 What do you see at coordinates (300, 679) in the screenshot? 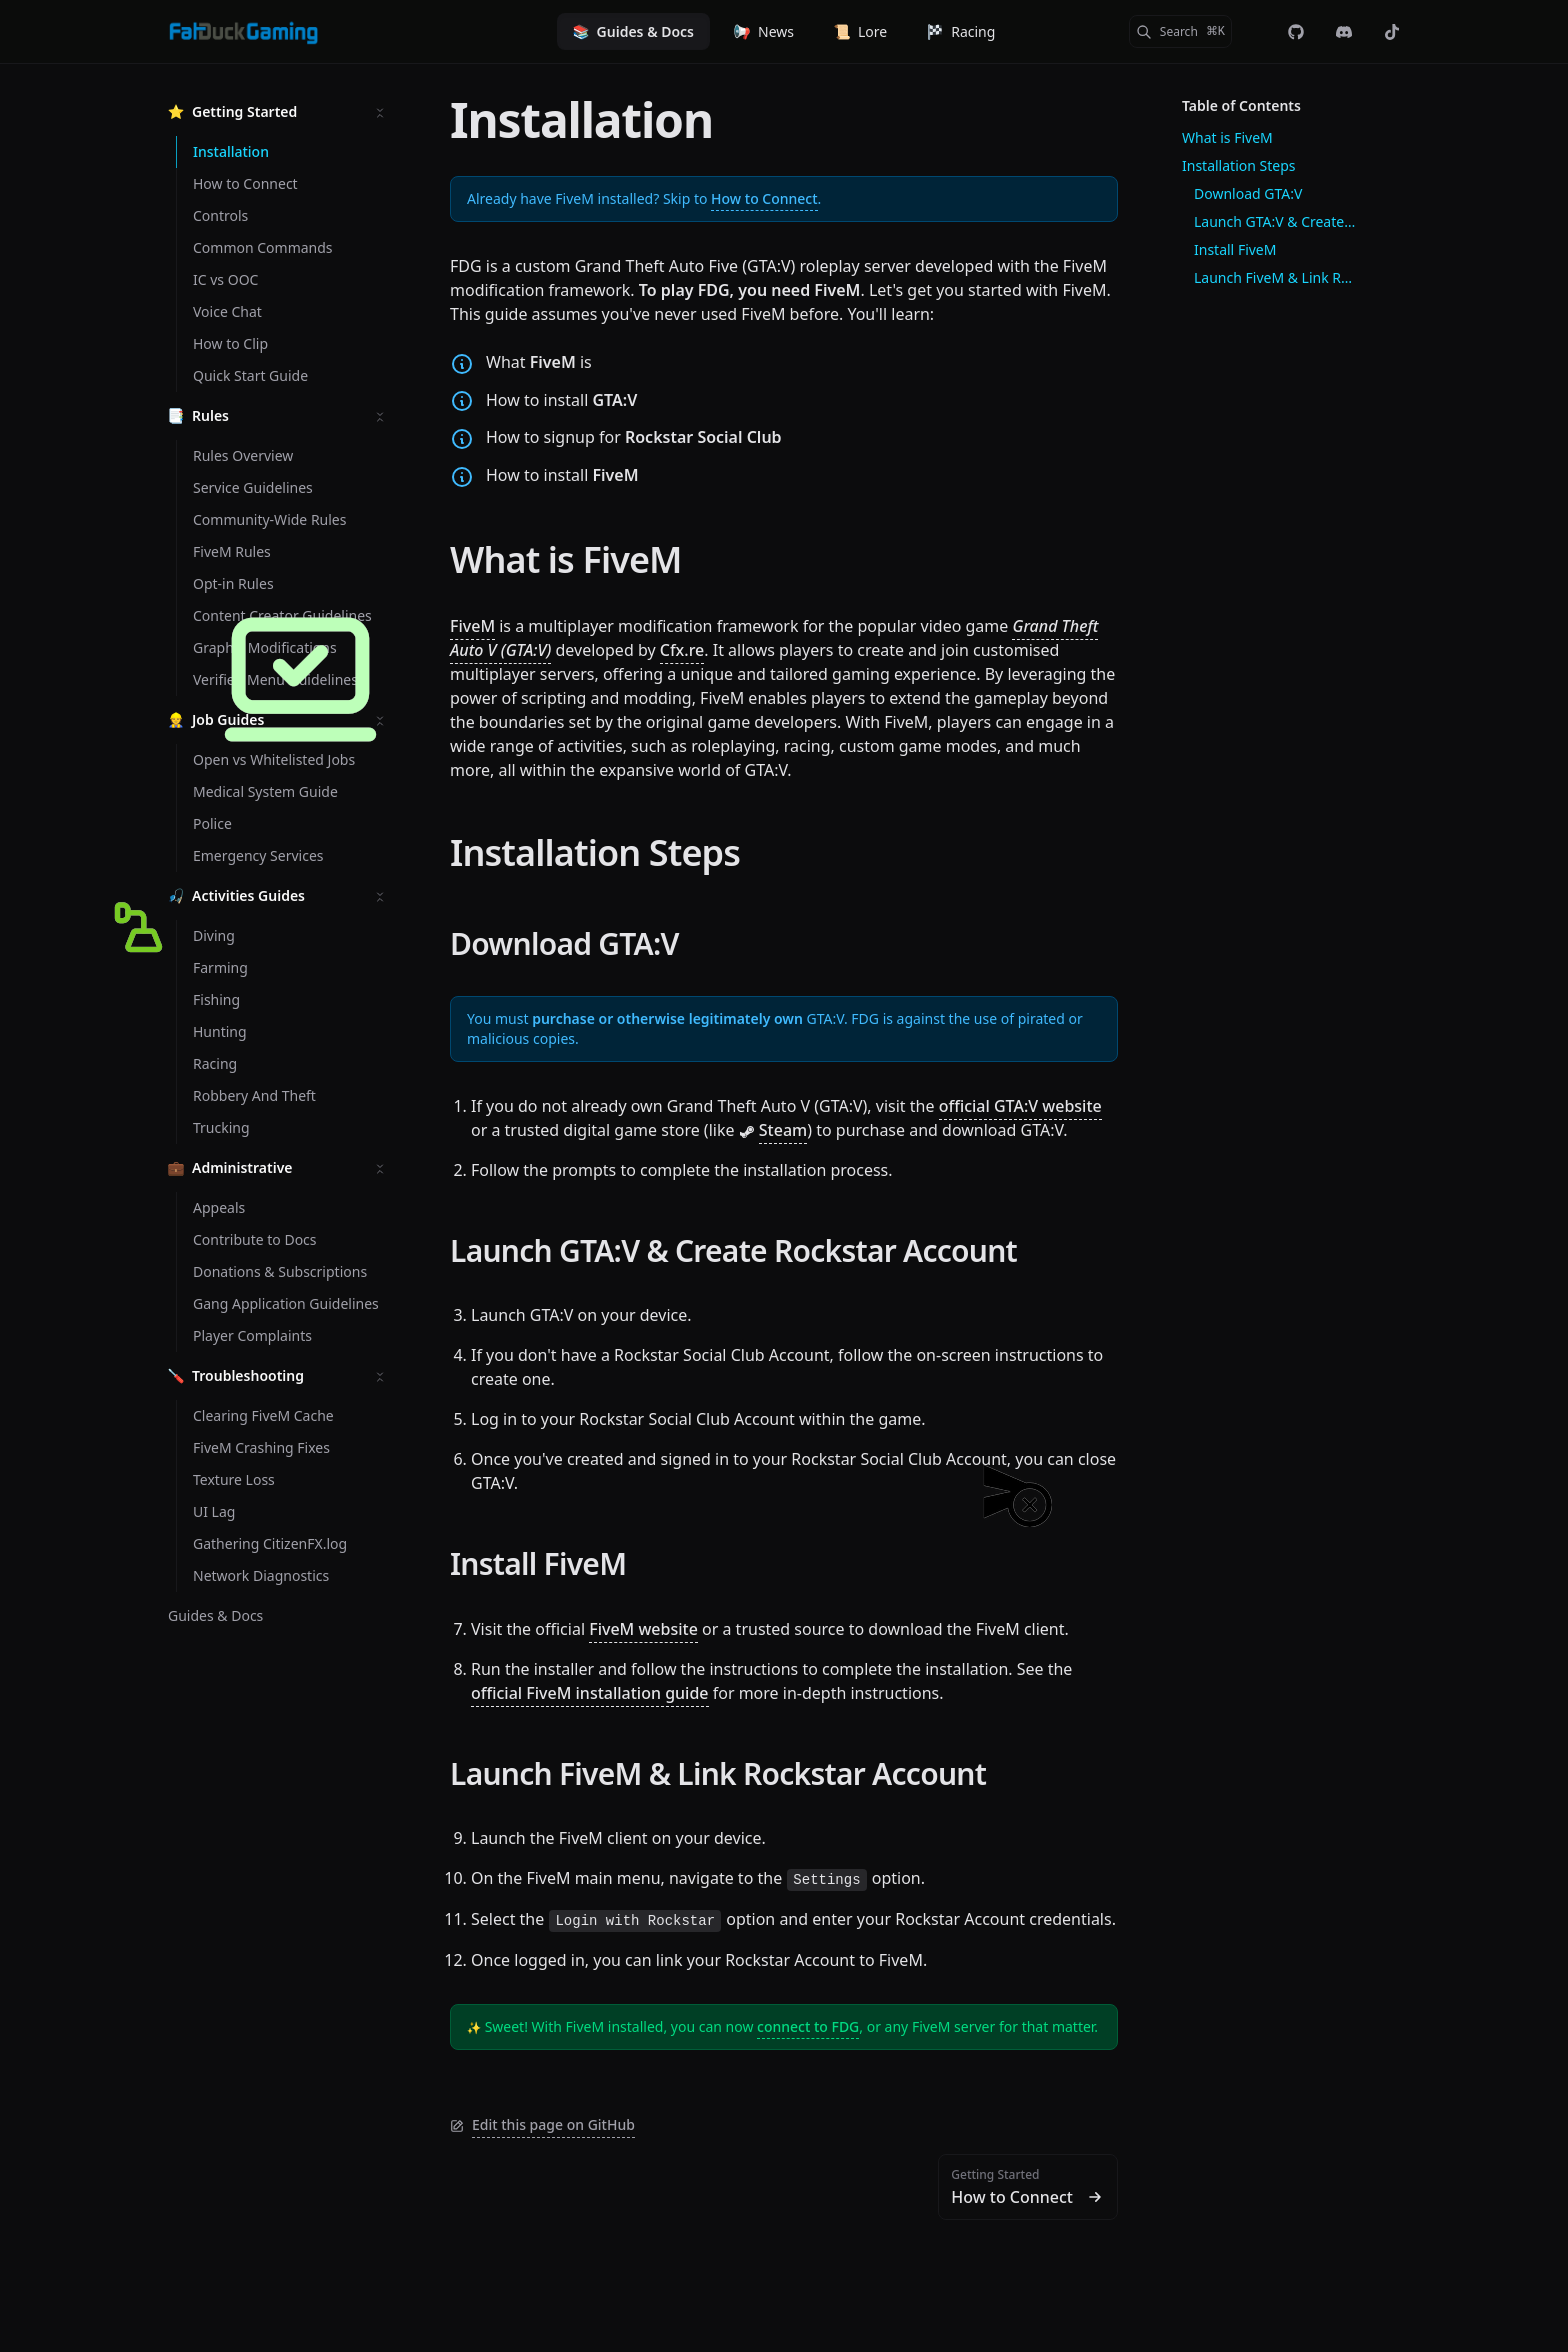
I see `device verification complete` at bounding box center [300, 679].